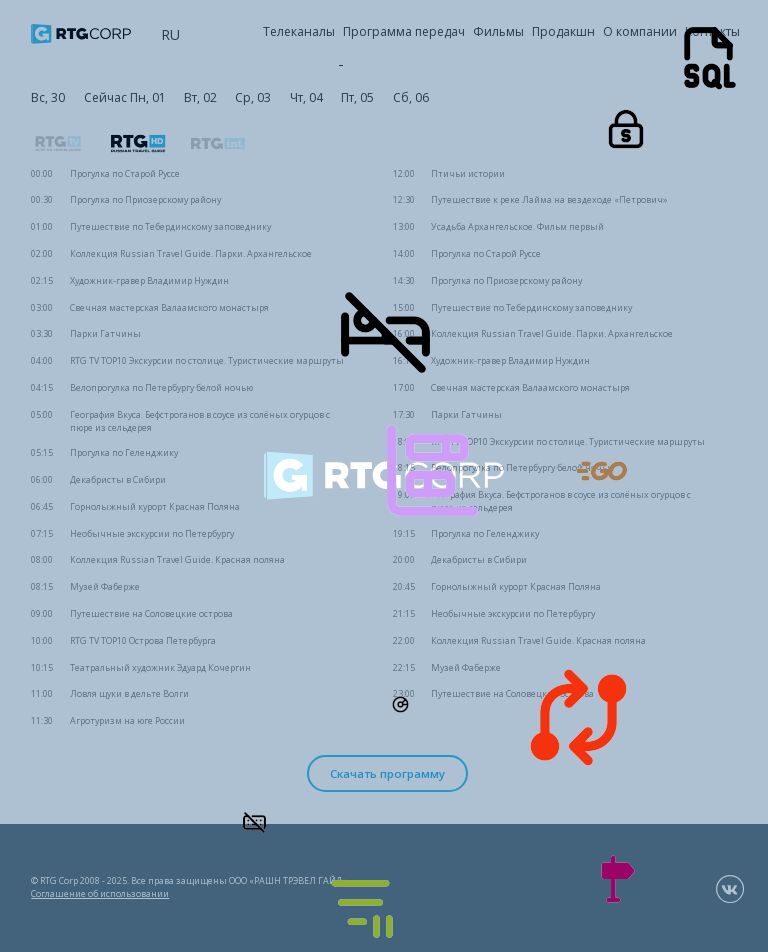  What do you see at coordinates (360, 902) in the screenshot?
I see `pause active filter operation` at bounding box center [360, 902].